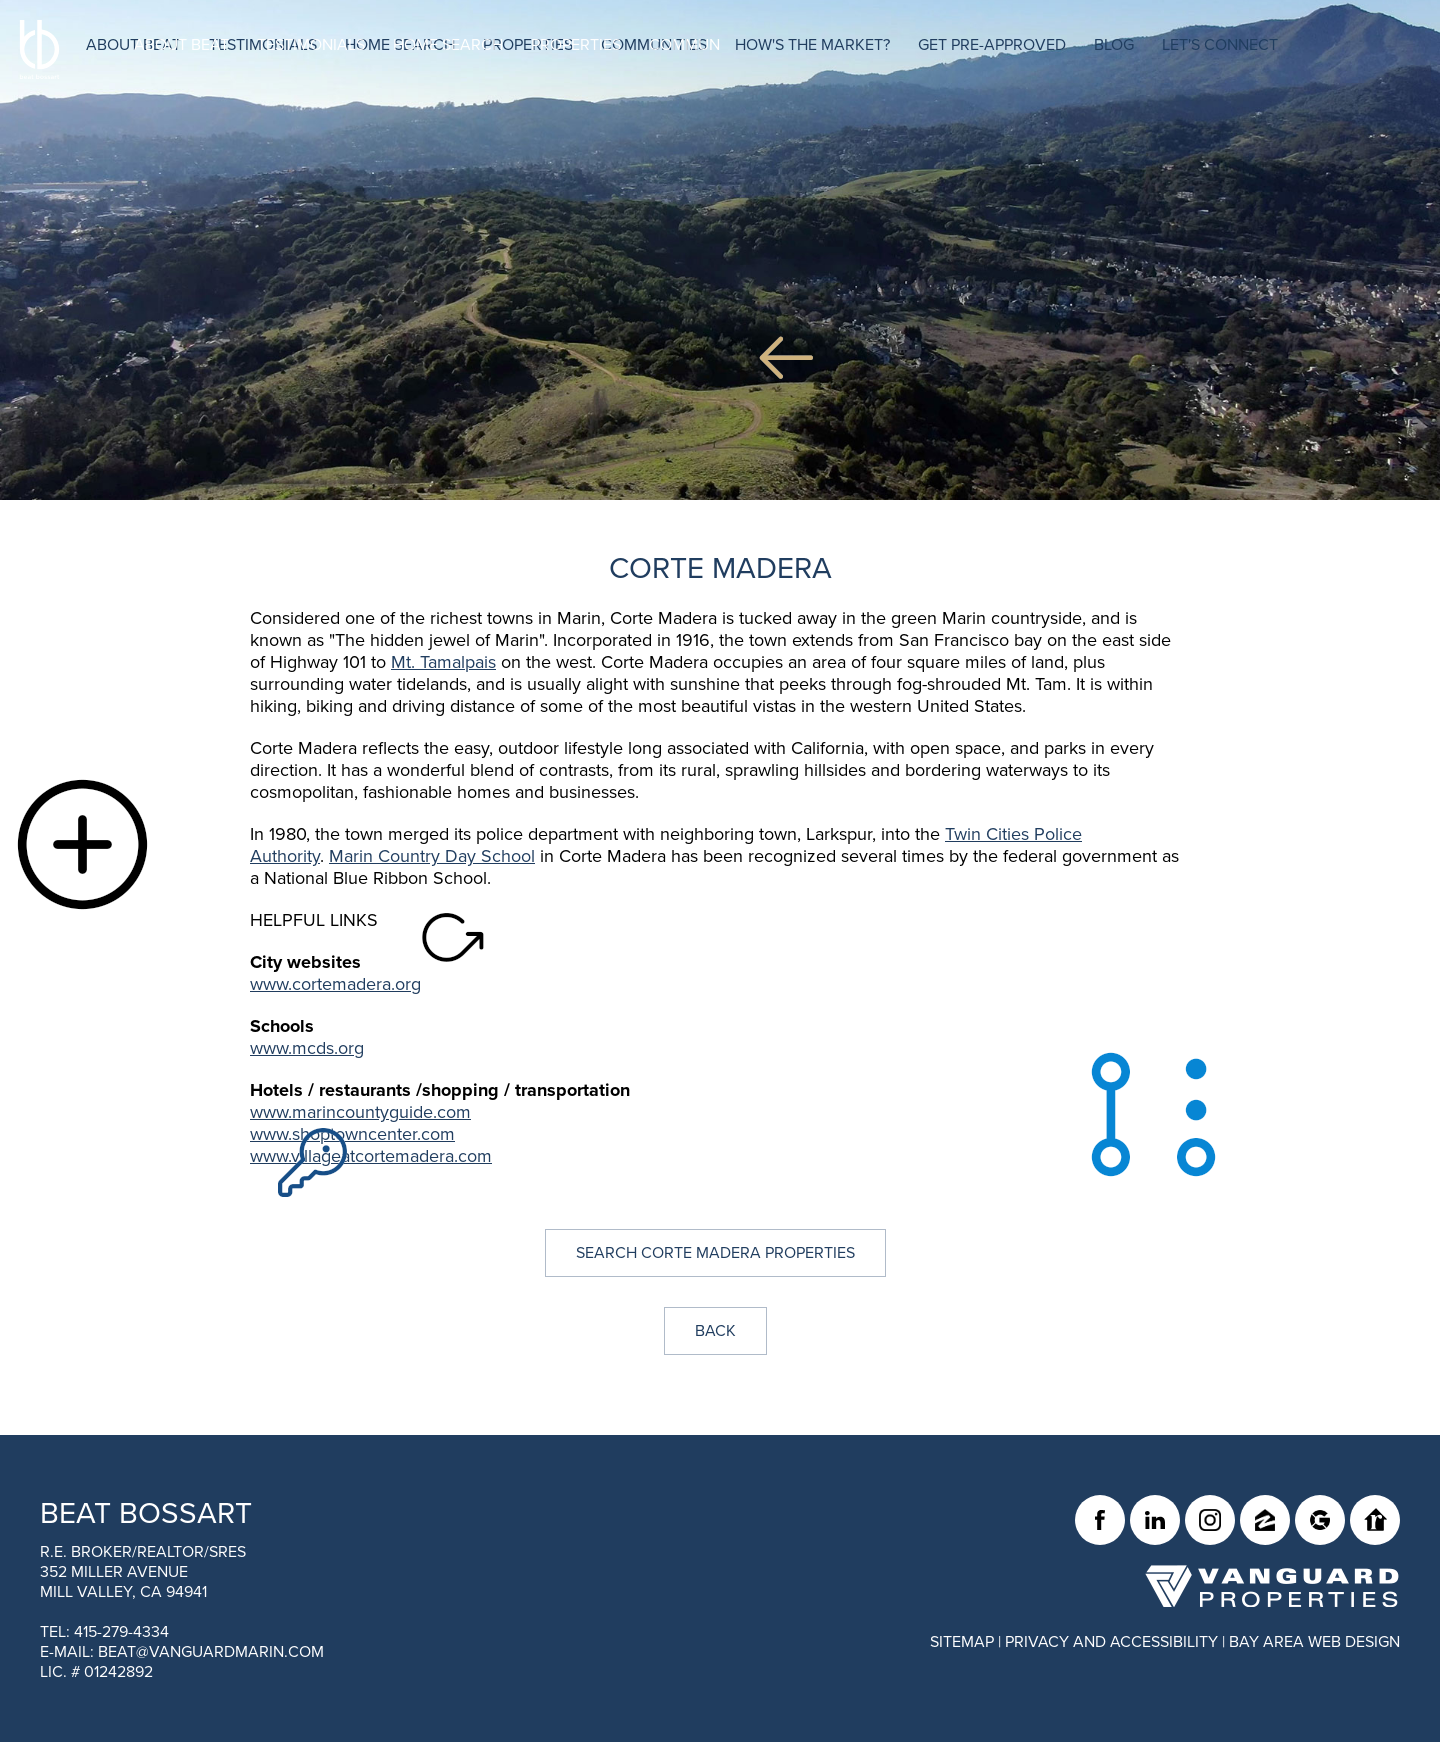  What do you see at coordinates (453, 937) in the screenshot?
I see `refresh or reload content` at bounding box center [453, 937].